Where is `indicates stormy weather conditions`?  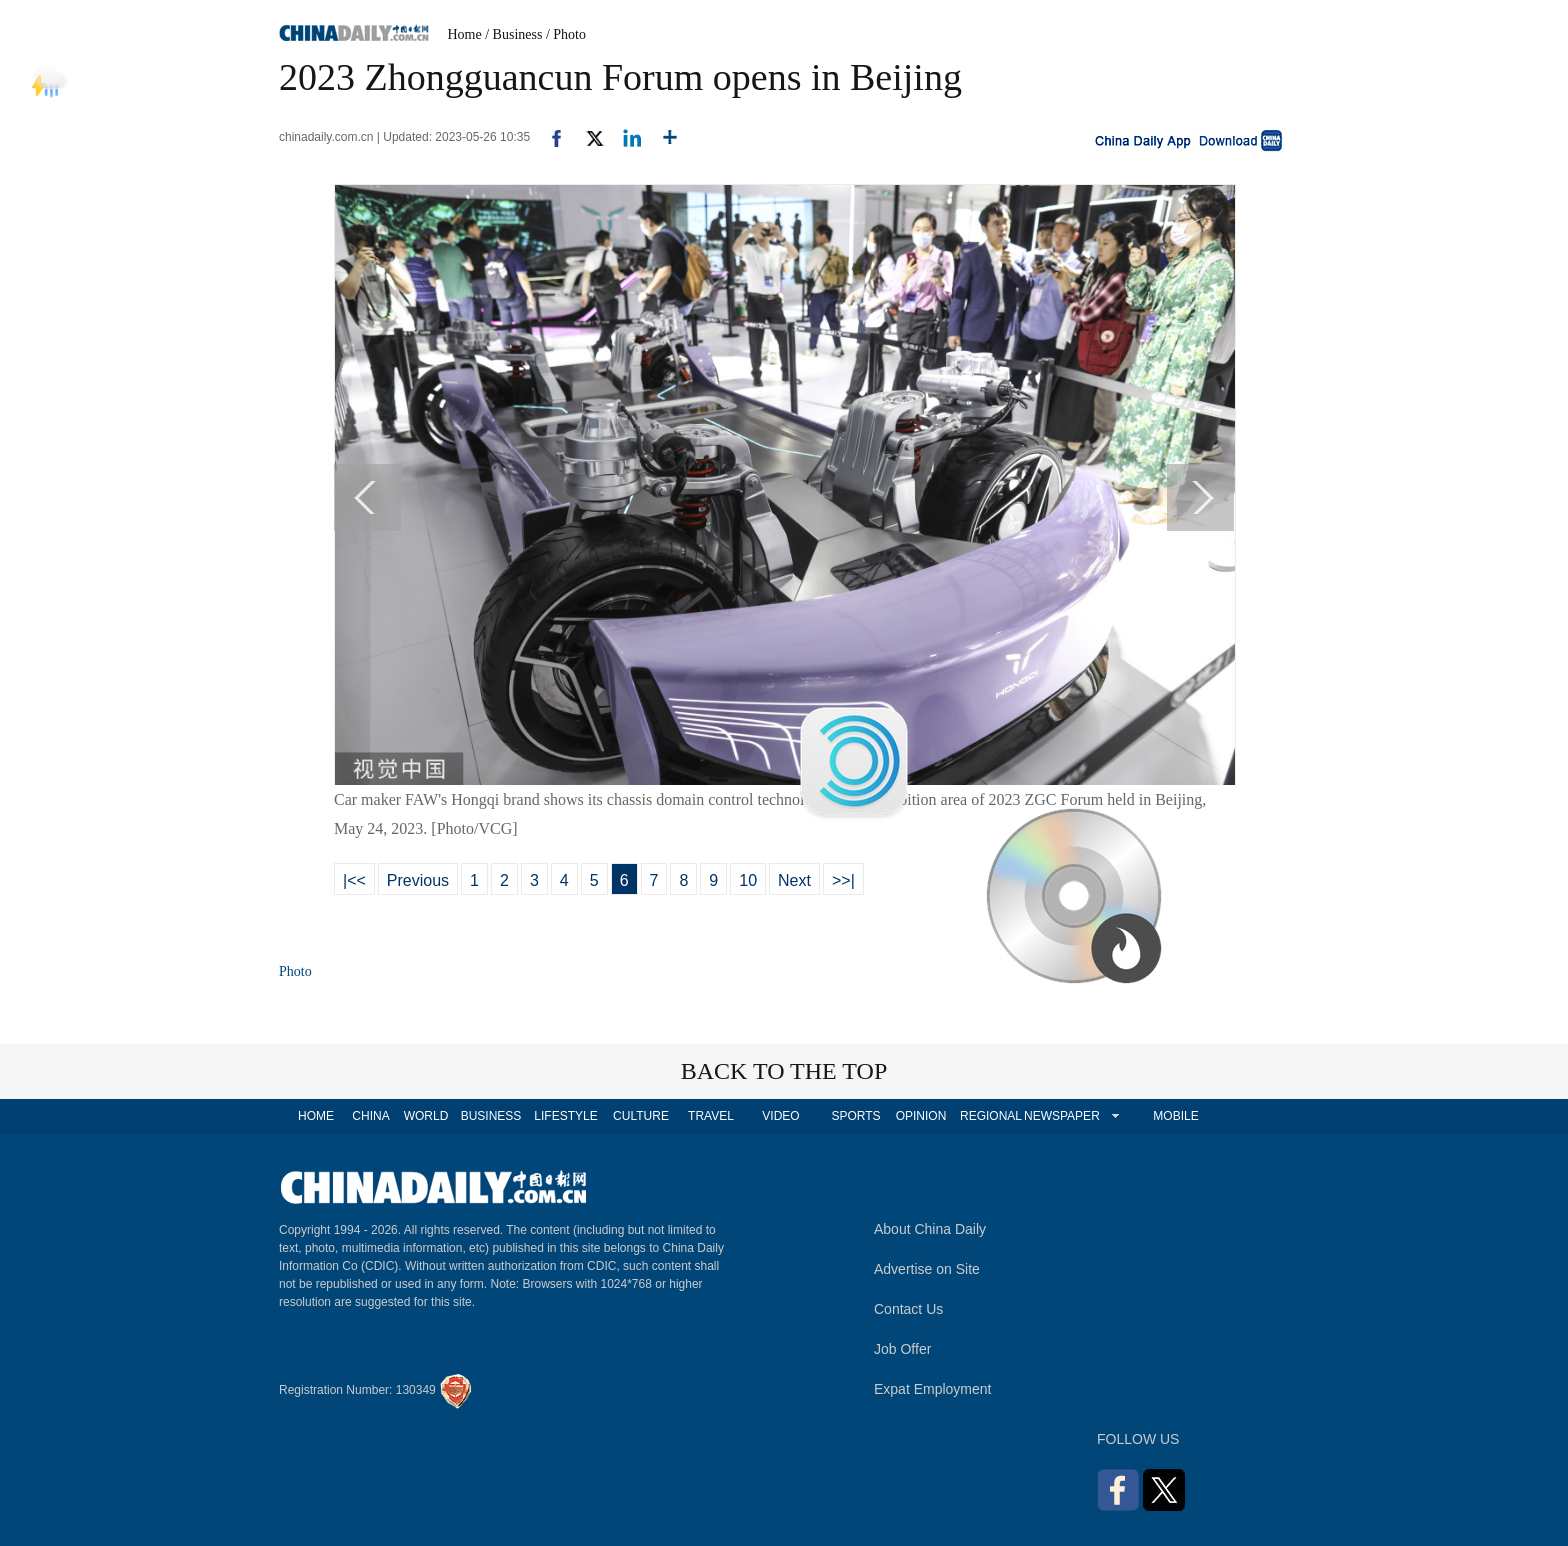 indicates stormy weather conditions is located at coordinates (49, 80).